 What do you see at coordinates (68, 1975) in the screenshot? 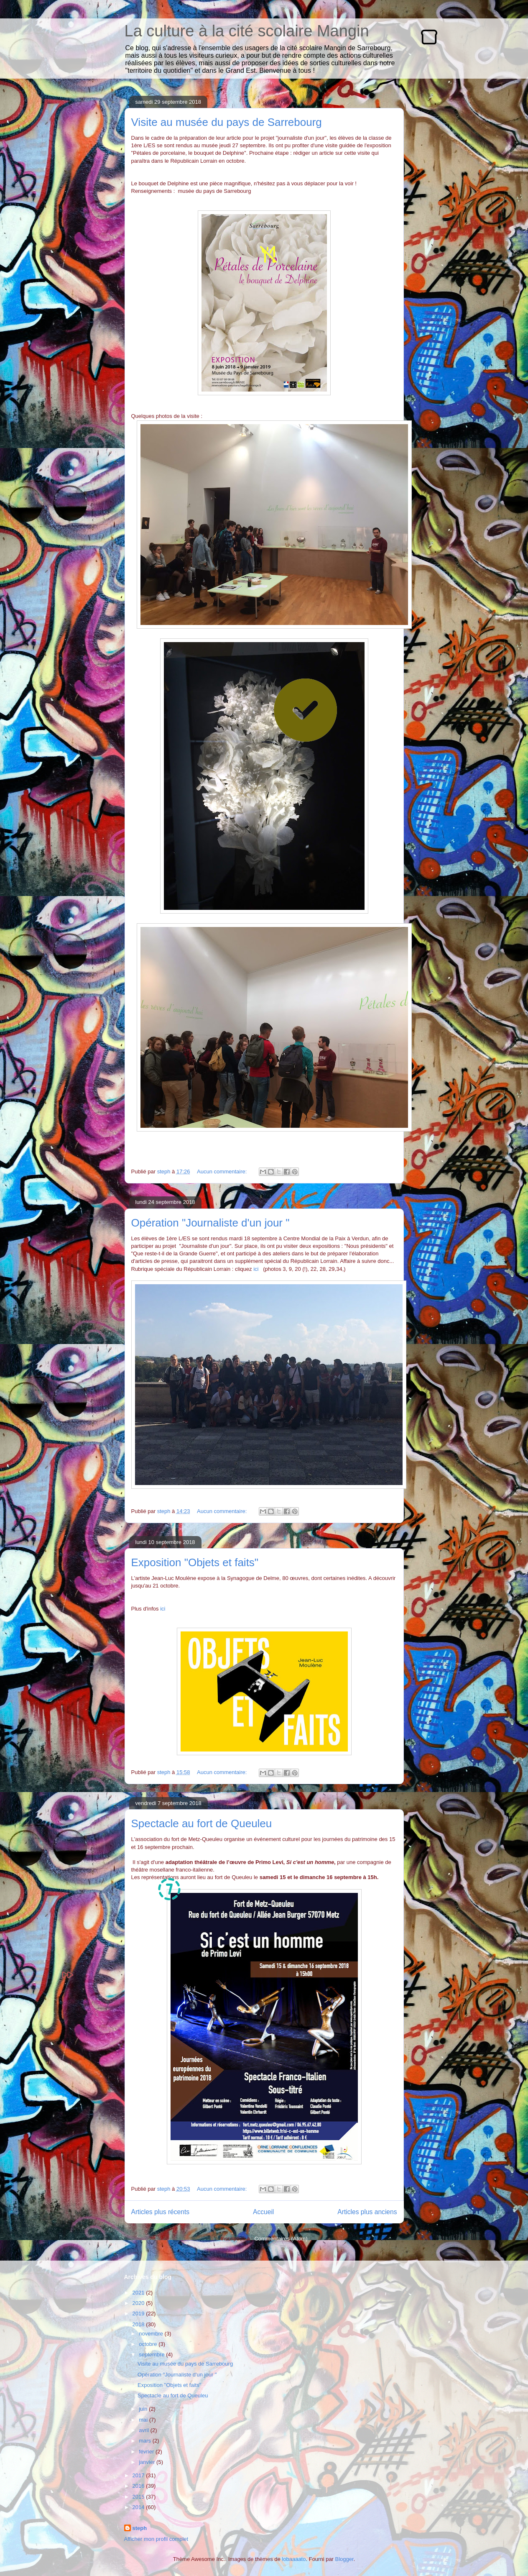
I see `skip to the next track` at bounding box center [68, 1975].